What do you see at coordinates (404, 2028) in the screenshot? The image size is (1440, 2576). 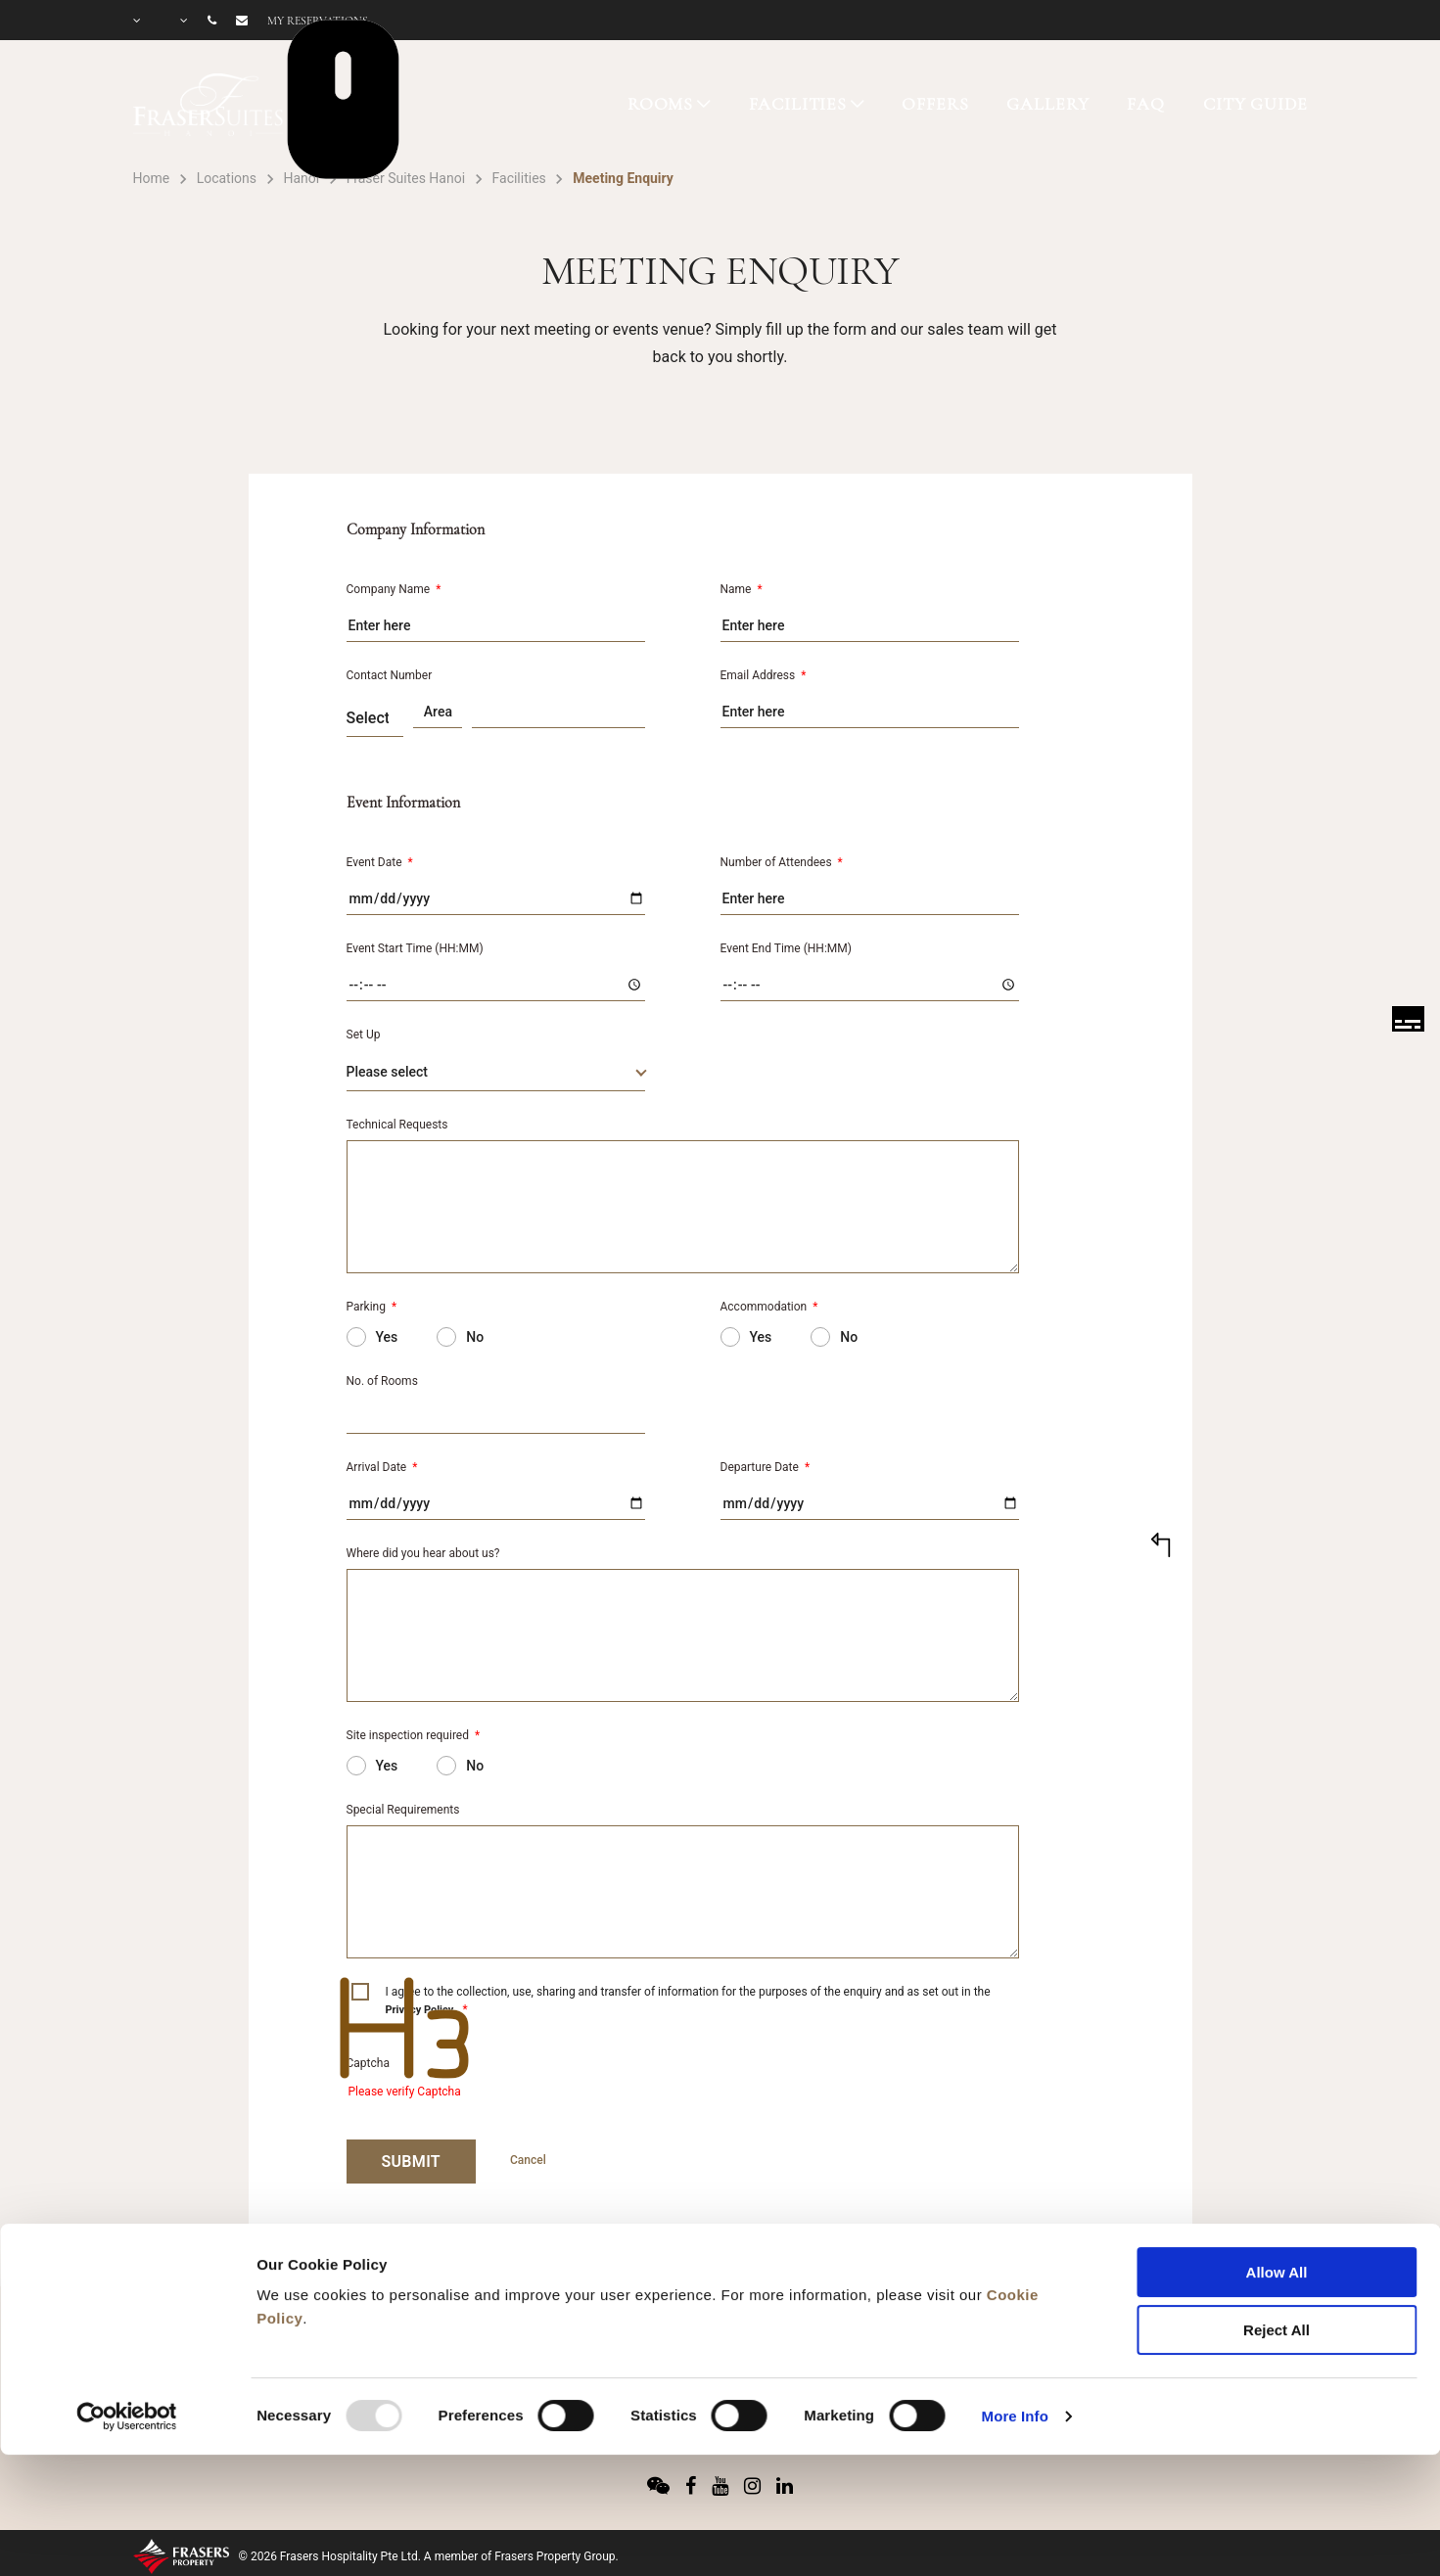 I see `format text as heading level 3` at bounding box center [404, 2028].